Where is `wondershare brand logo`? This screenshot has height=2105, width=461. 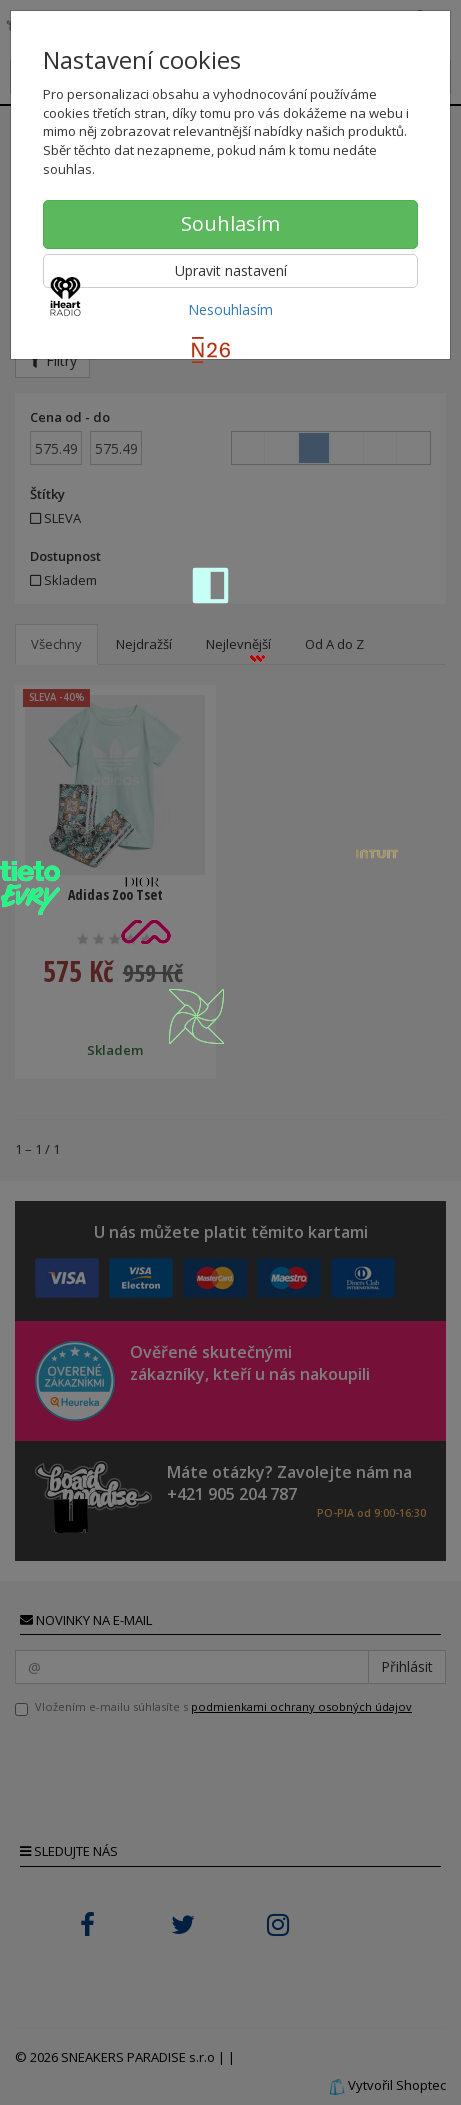
wondershare brand logo is located at coordinates (257, 658).